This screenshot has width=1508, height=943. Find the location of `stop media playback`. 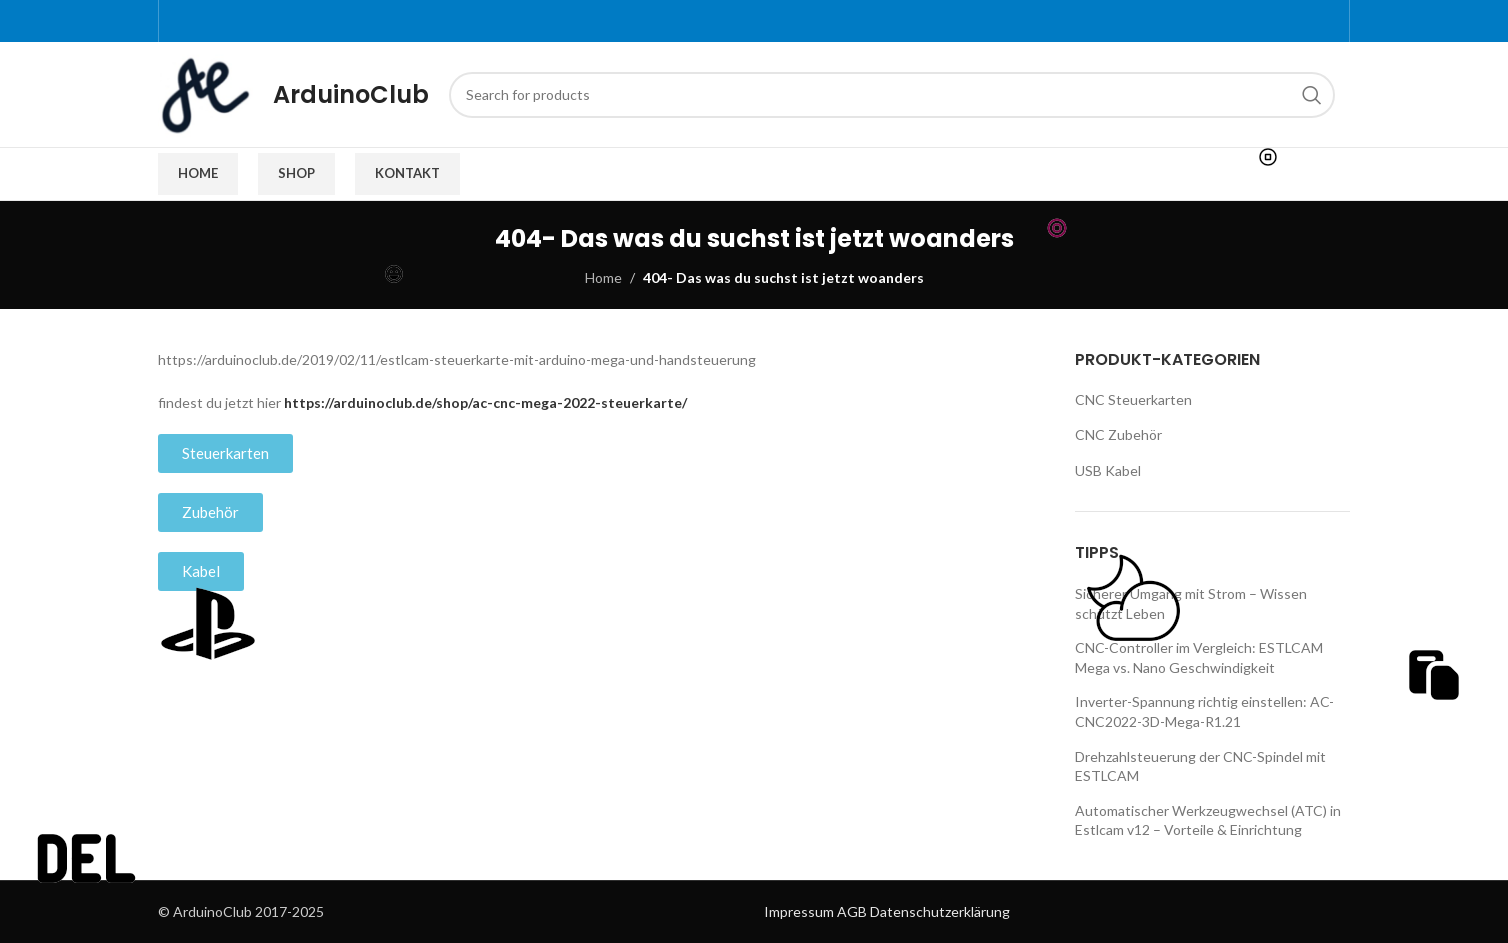

stop media playback is located at coordinates (1268, 157).